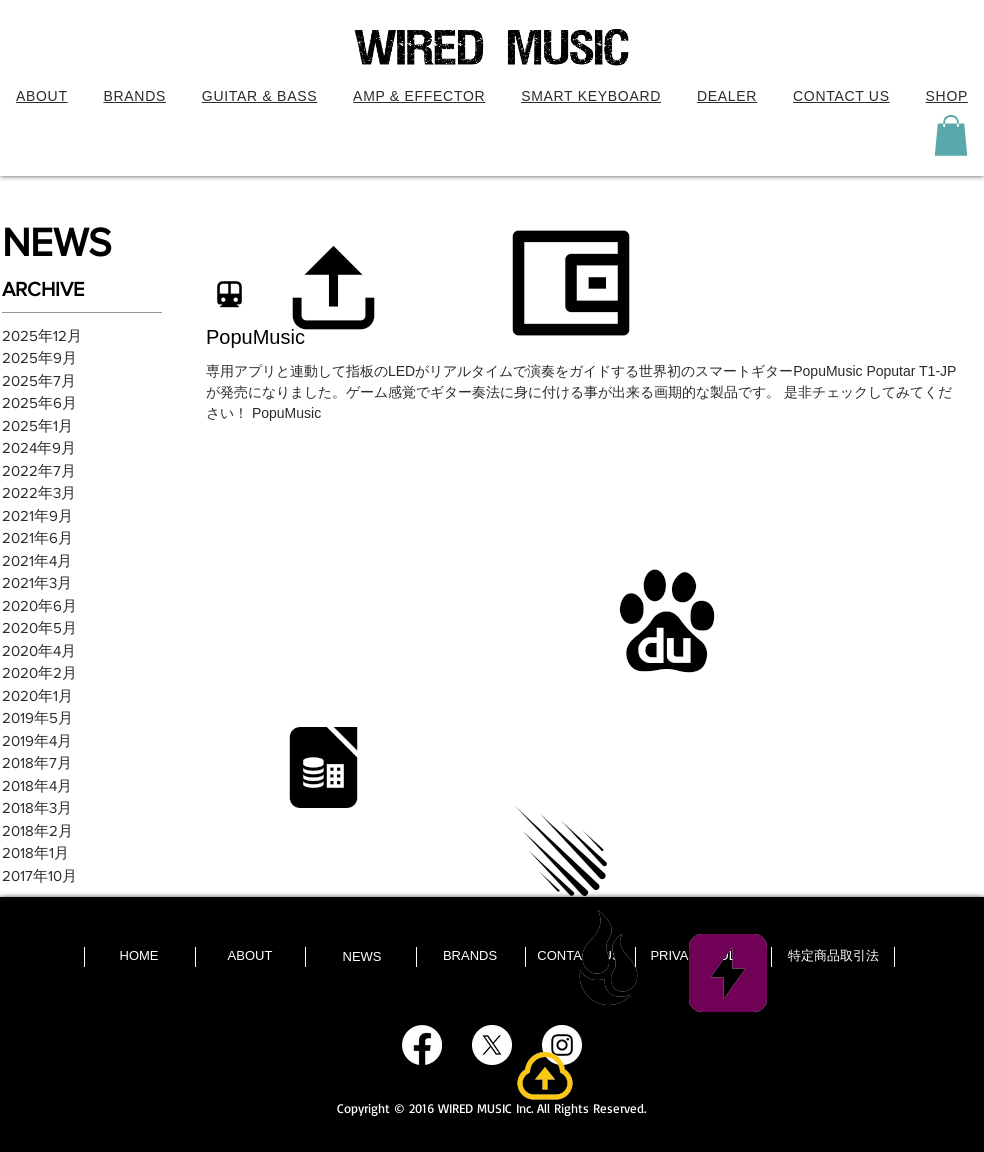 Image resolution: width=984 pixels, height=1152 pixels. I want to click on view subway or metro transit options, so click(229, 293).